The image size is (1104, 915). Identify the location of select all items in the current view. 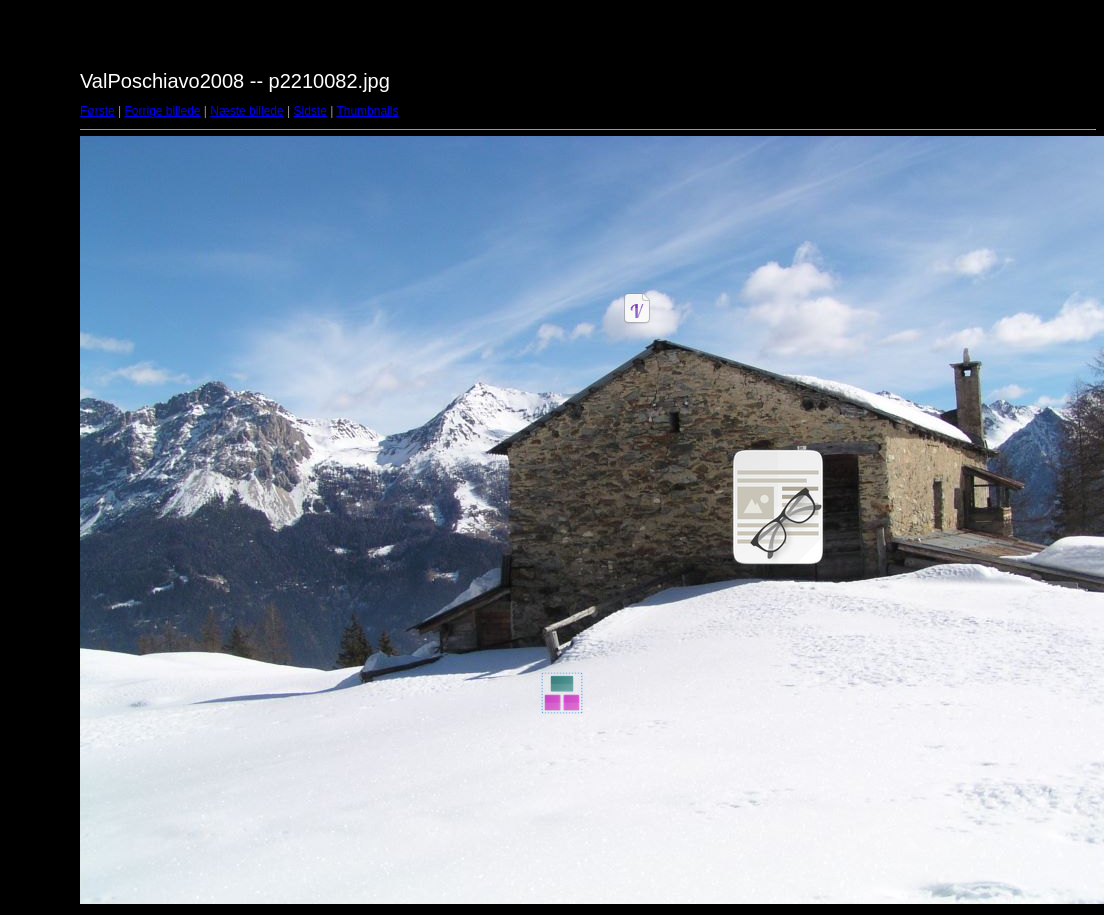
(562, 693).